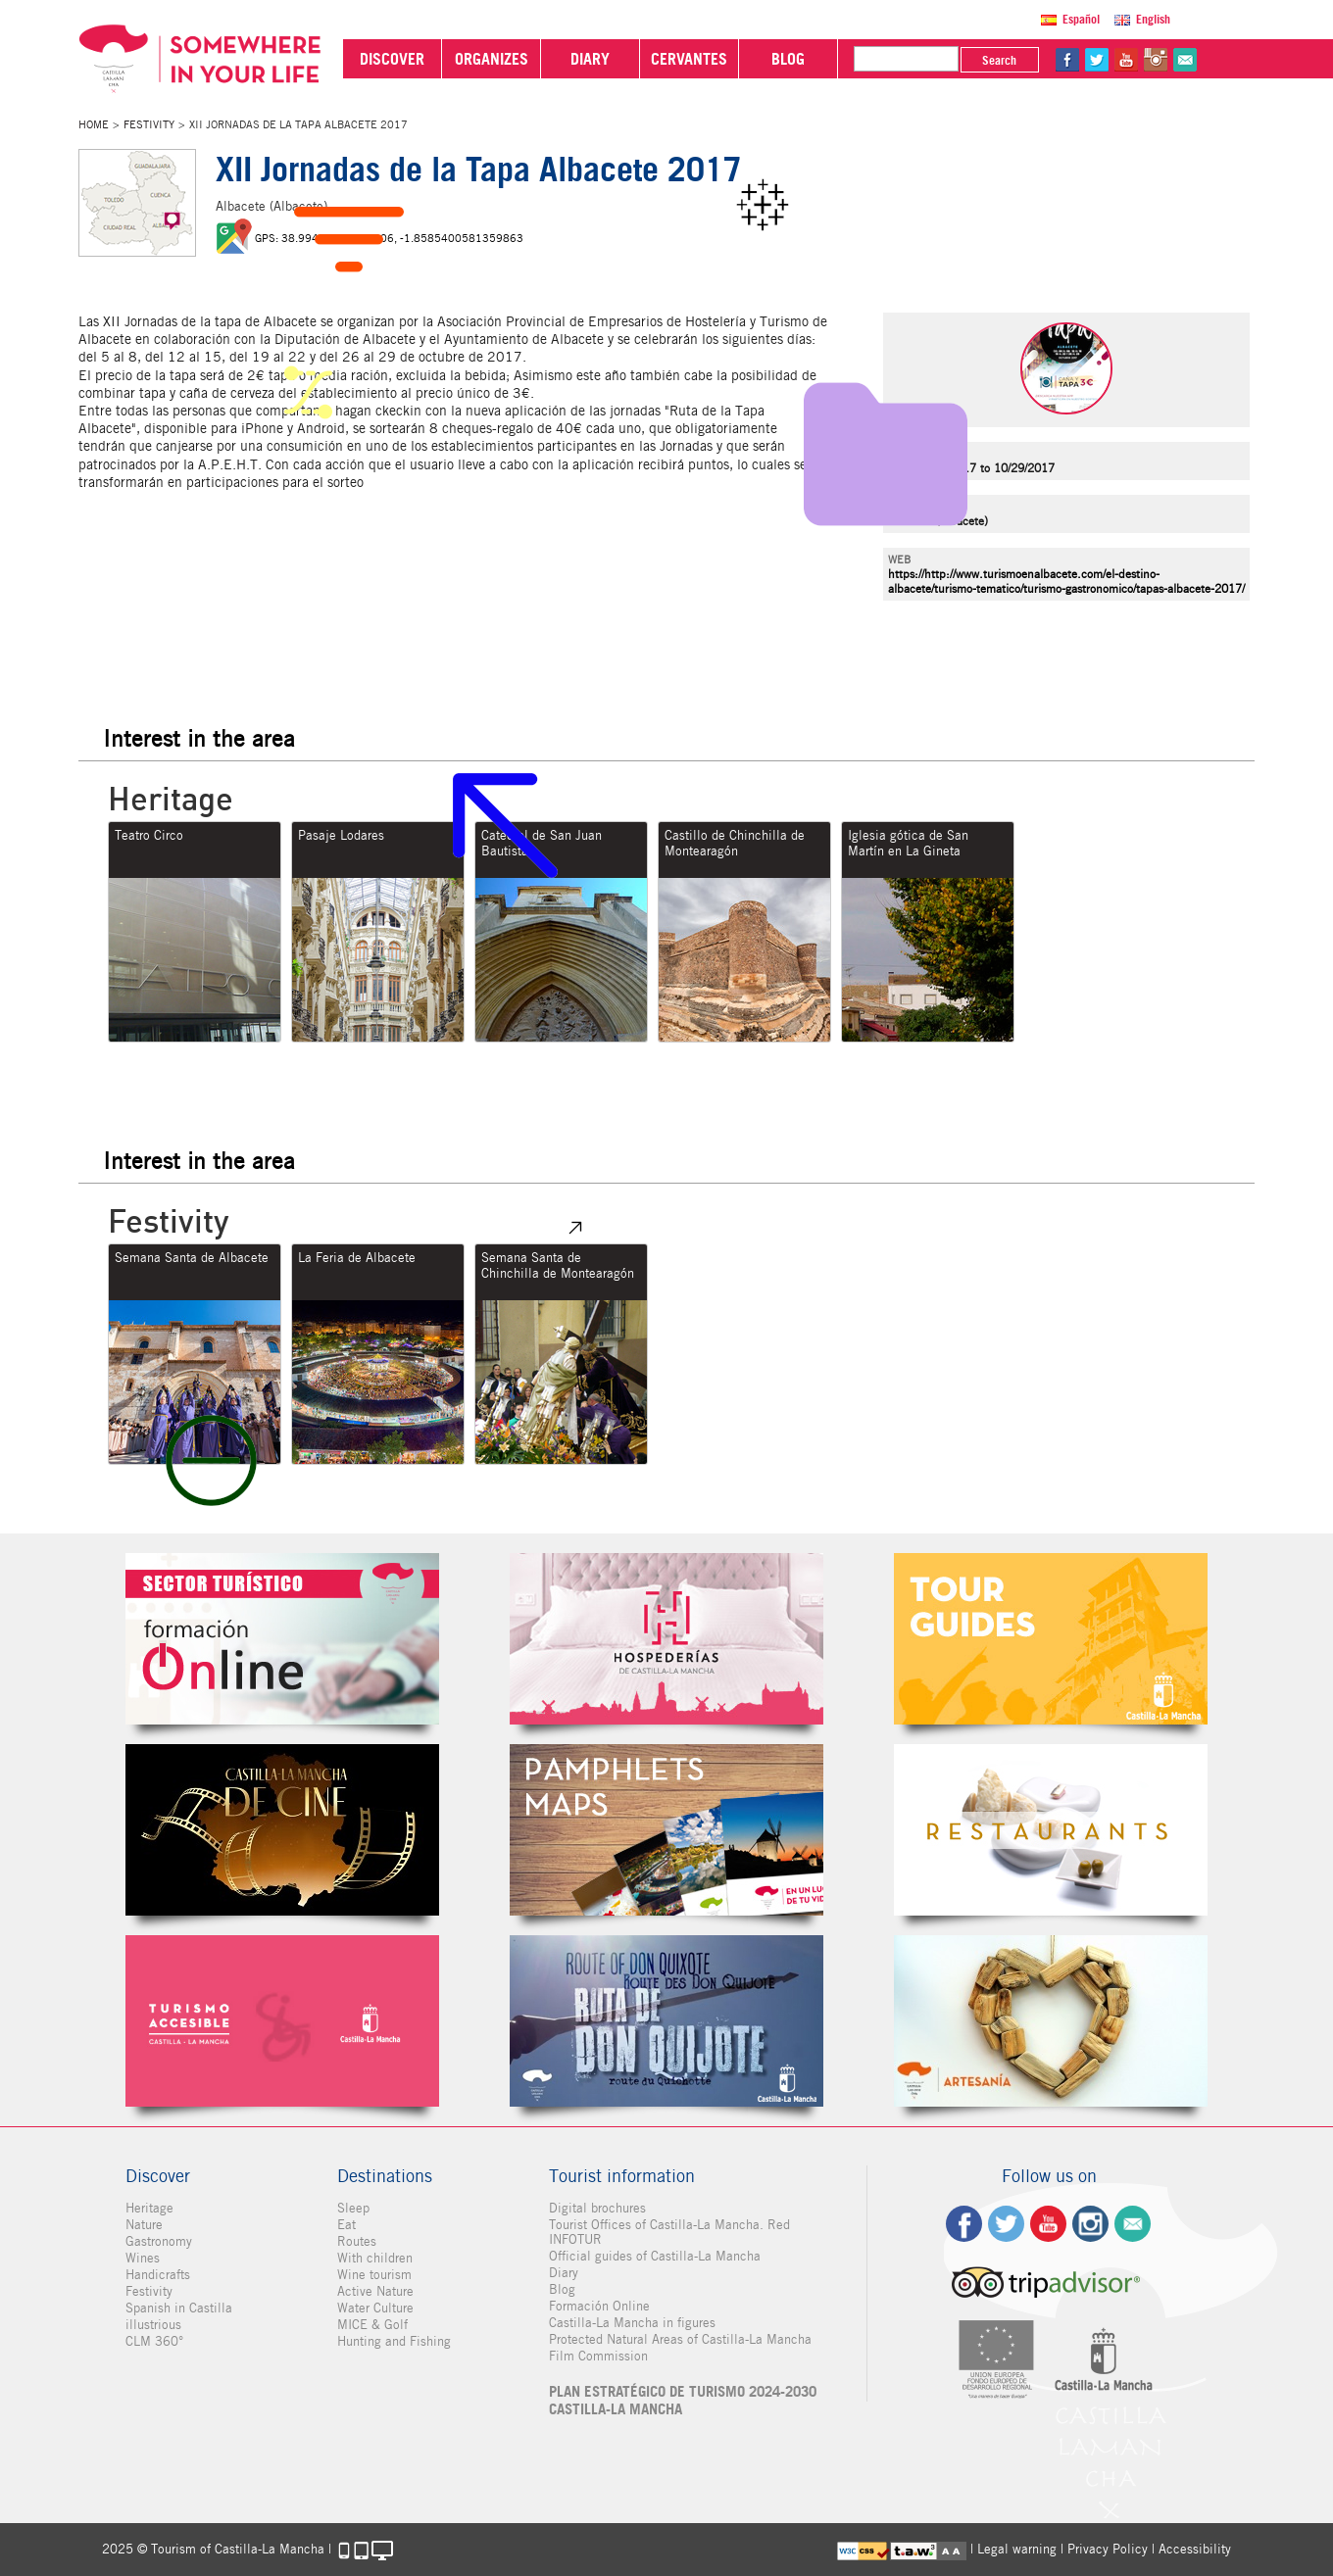  Describe the element at coordinates (885, 454) in the screenshot. I see `open folder or directory` at that location.